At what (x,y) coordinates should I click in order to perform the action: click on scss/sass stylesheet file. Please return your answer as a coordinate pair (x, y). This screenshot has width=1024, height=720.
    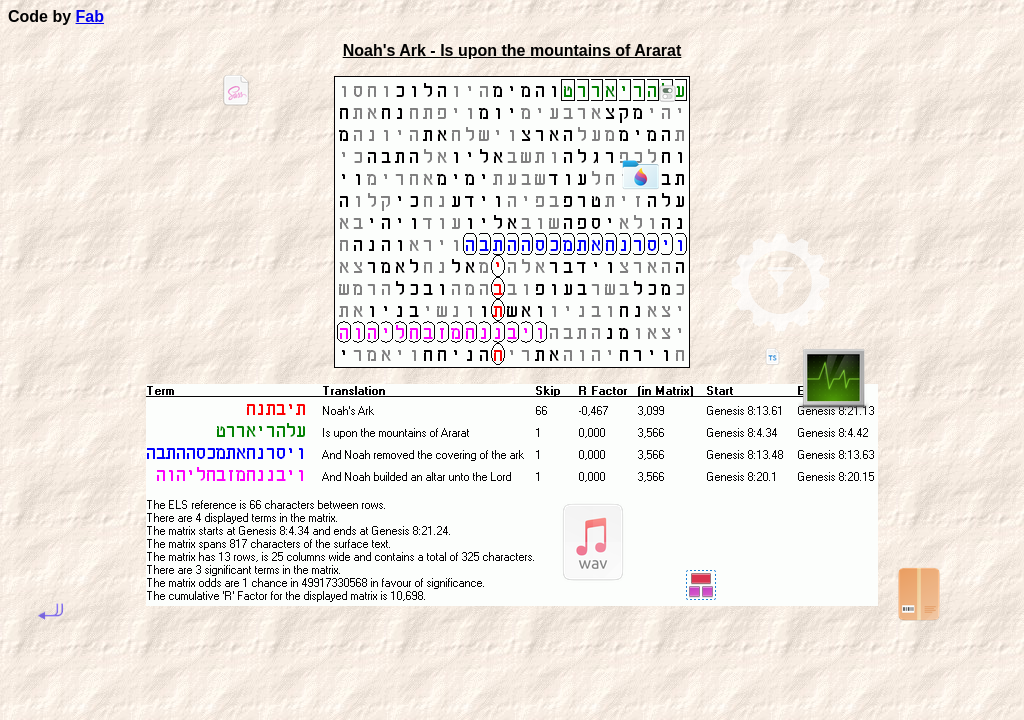
    Looking at the image, I should click on (236, 90).